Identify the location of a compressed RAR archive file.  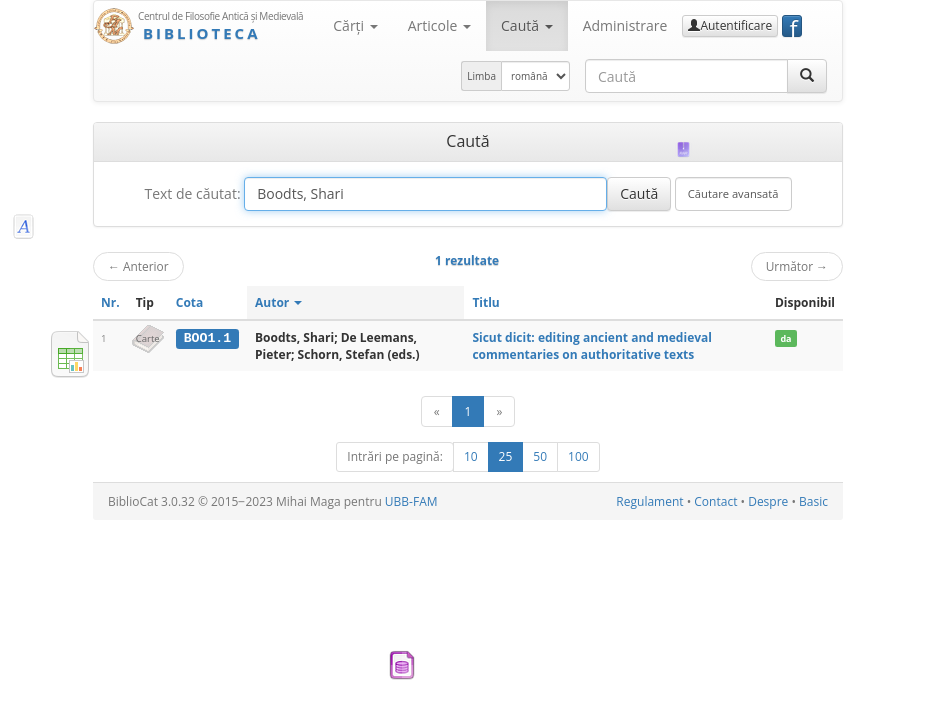
(683, 149).